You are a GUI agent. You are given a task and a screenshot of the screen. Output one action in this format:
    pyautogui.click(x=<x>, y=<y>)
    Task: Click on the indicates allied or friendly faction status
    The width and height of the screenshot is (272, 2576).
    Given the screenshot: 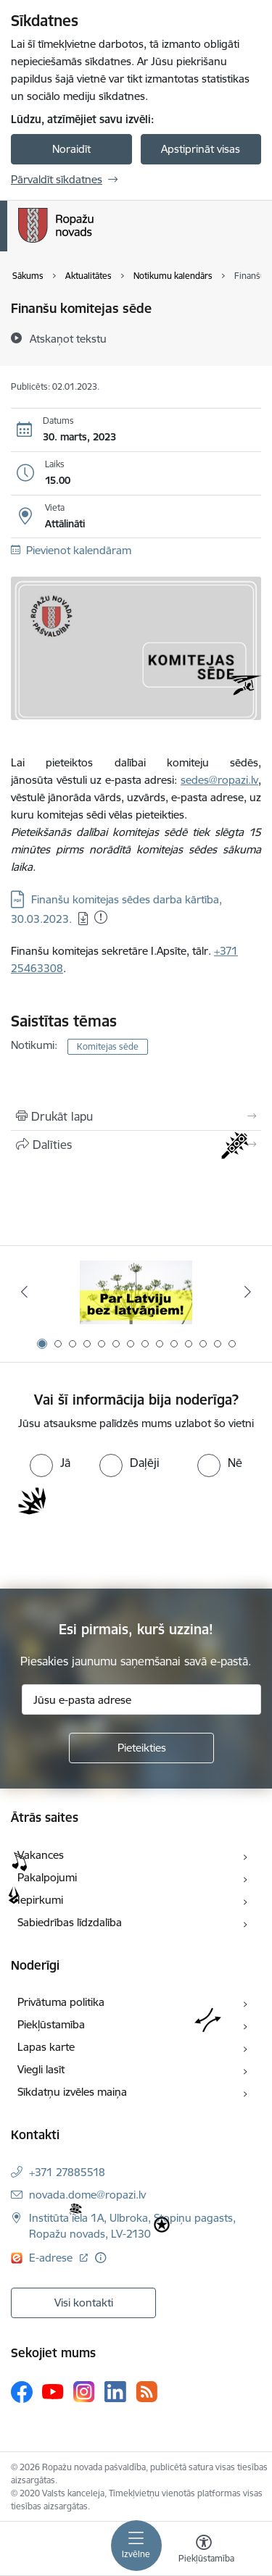 What is the action you would take?
    pyautogui.click(x=162, y=2225)
    